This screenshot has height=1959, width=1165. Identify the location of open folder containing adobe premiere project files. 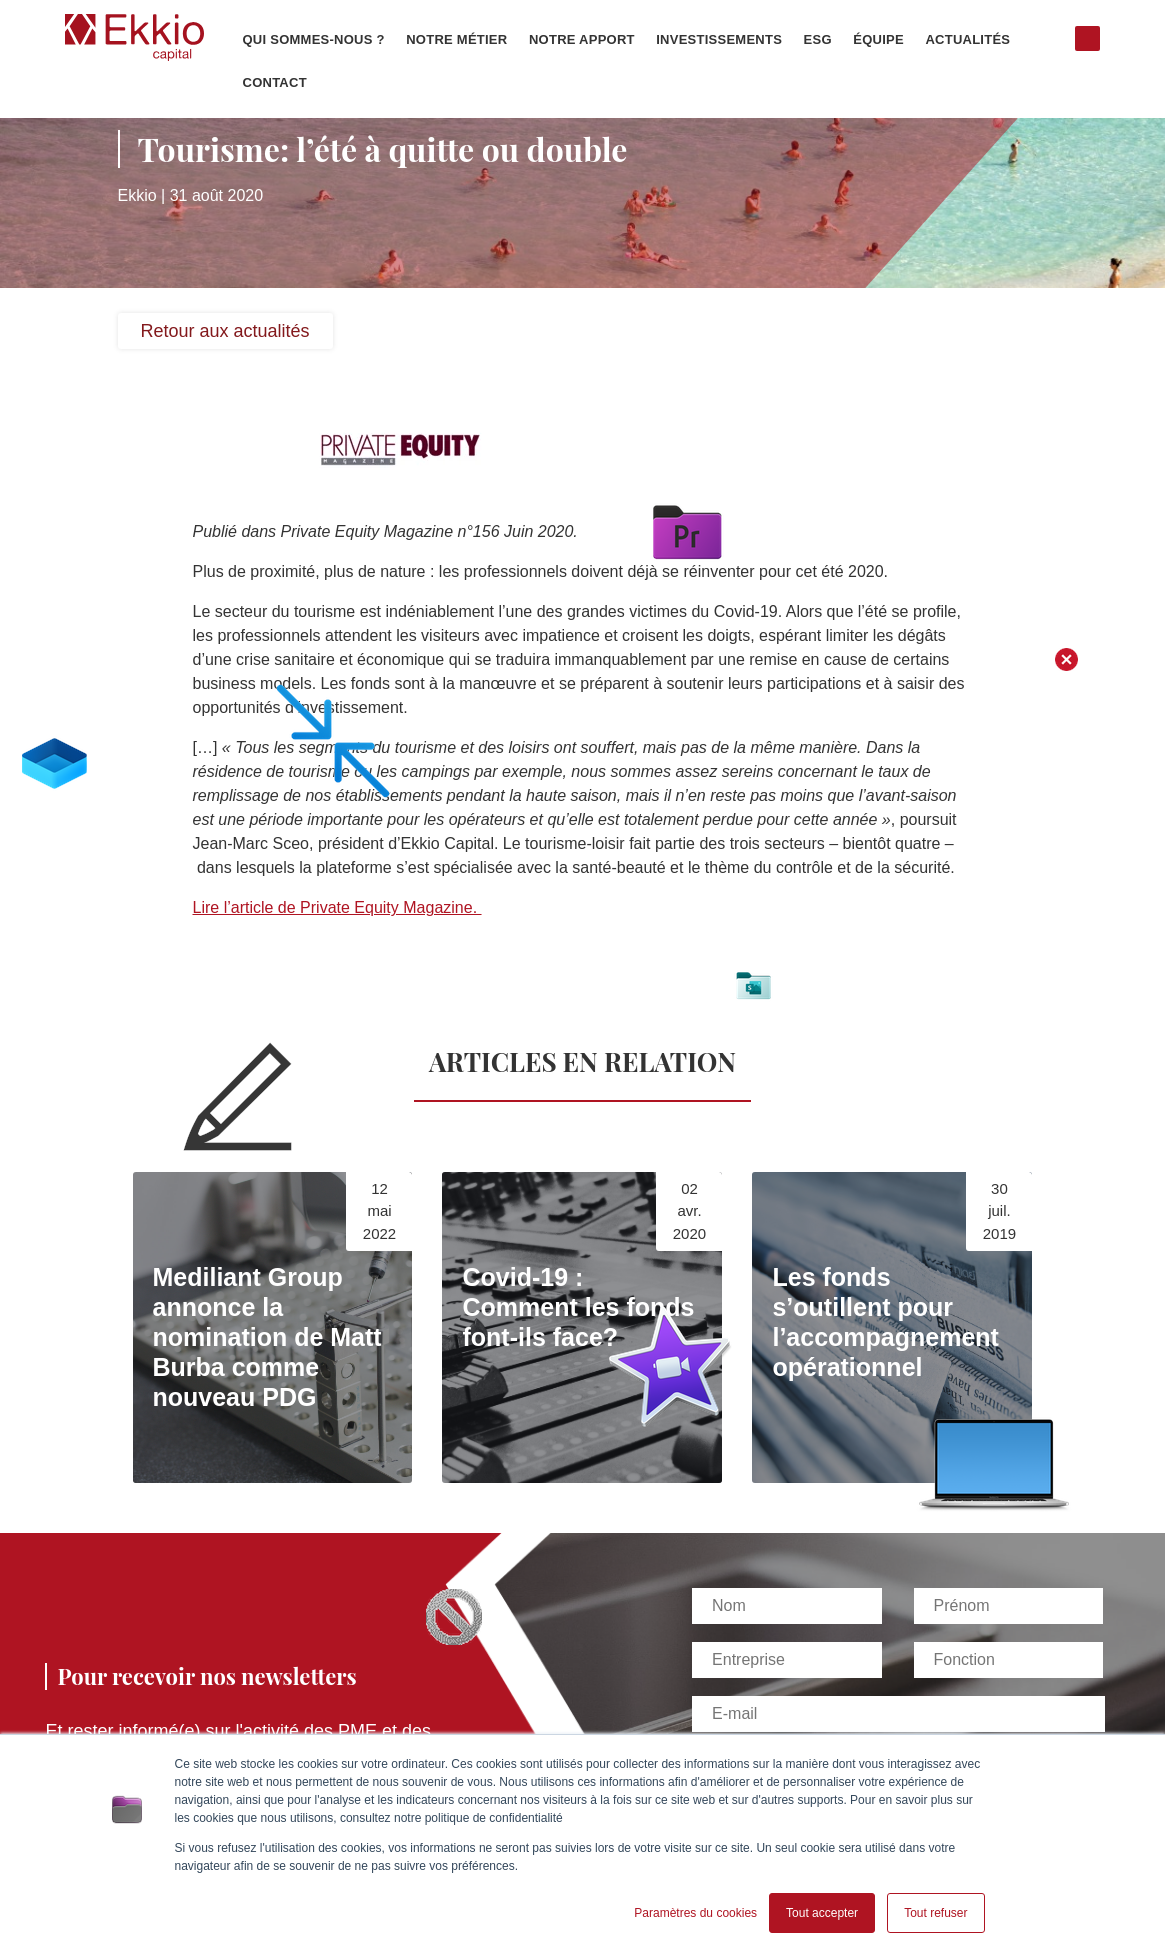
(687, 534).